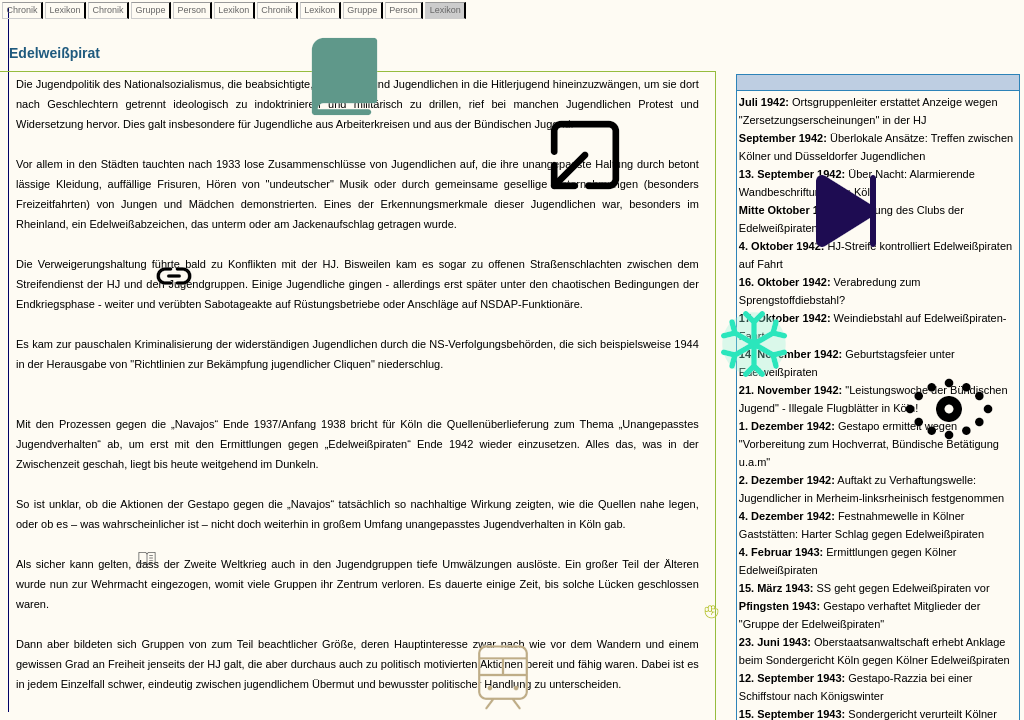 Image resolution: width=1024 pixels, height=720 pixels. I want to click on open reading mode or e-reader, so click(147, 558).